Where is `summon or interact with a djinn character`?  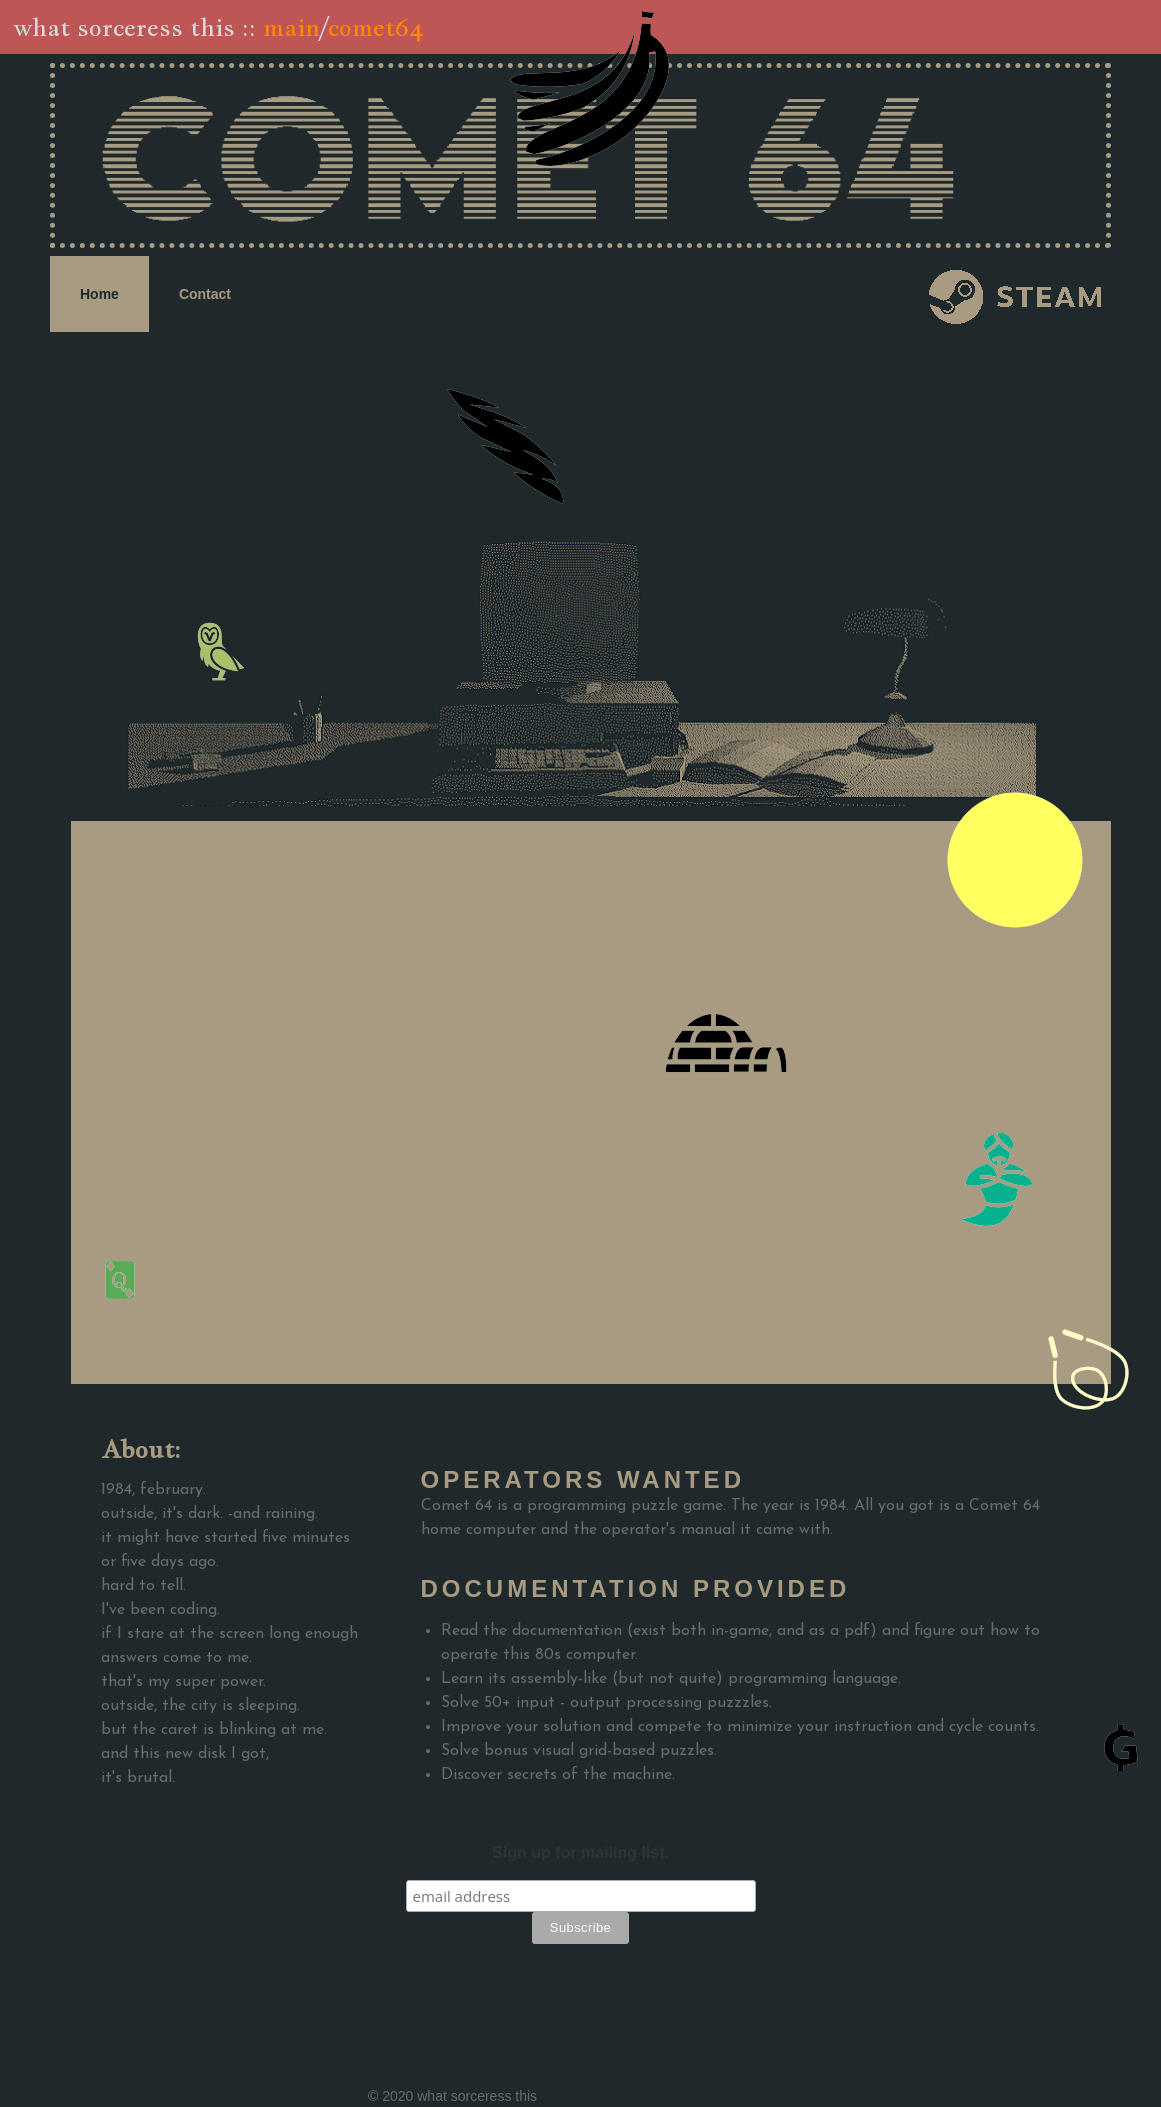 summon or interact with a djinn character is located at coordinates (999, 1180).